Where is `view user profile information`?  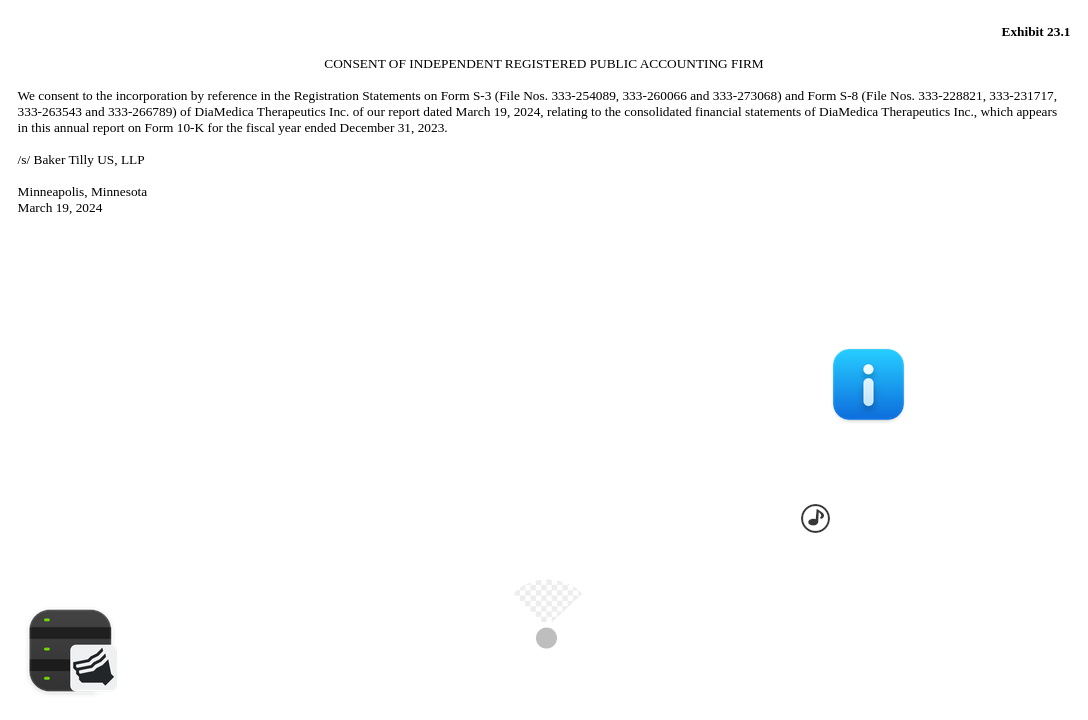
view user profile information is located at coordinates (868, 384).